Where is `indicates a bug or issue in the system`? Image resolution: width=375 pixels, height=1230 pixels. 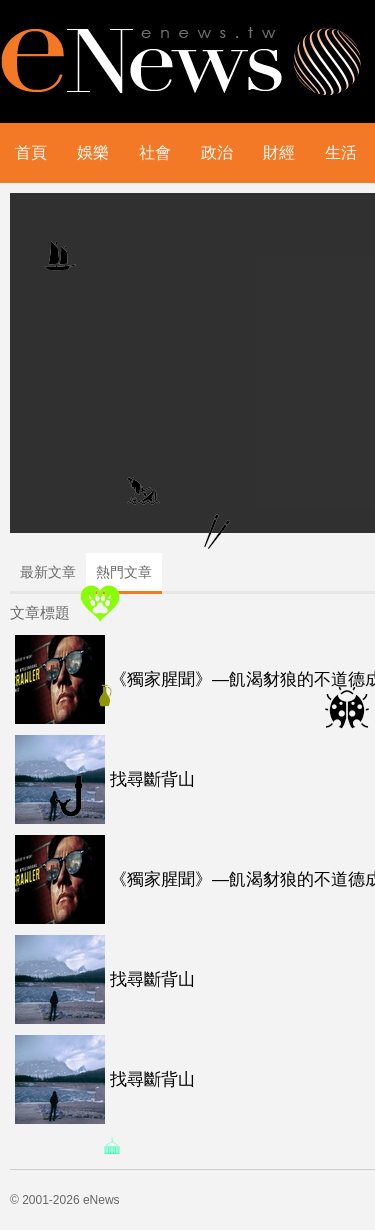
indicates a bug or issue in the system is located at coordinates (347, 709).